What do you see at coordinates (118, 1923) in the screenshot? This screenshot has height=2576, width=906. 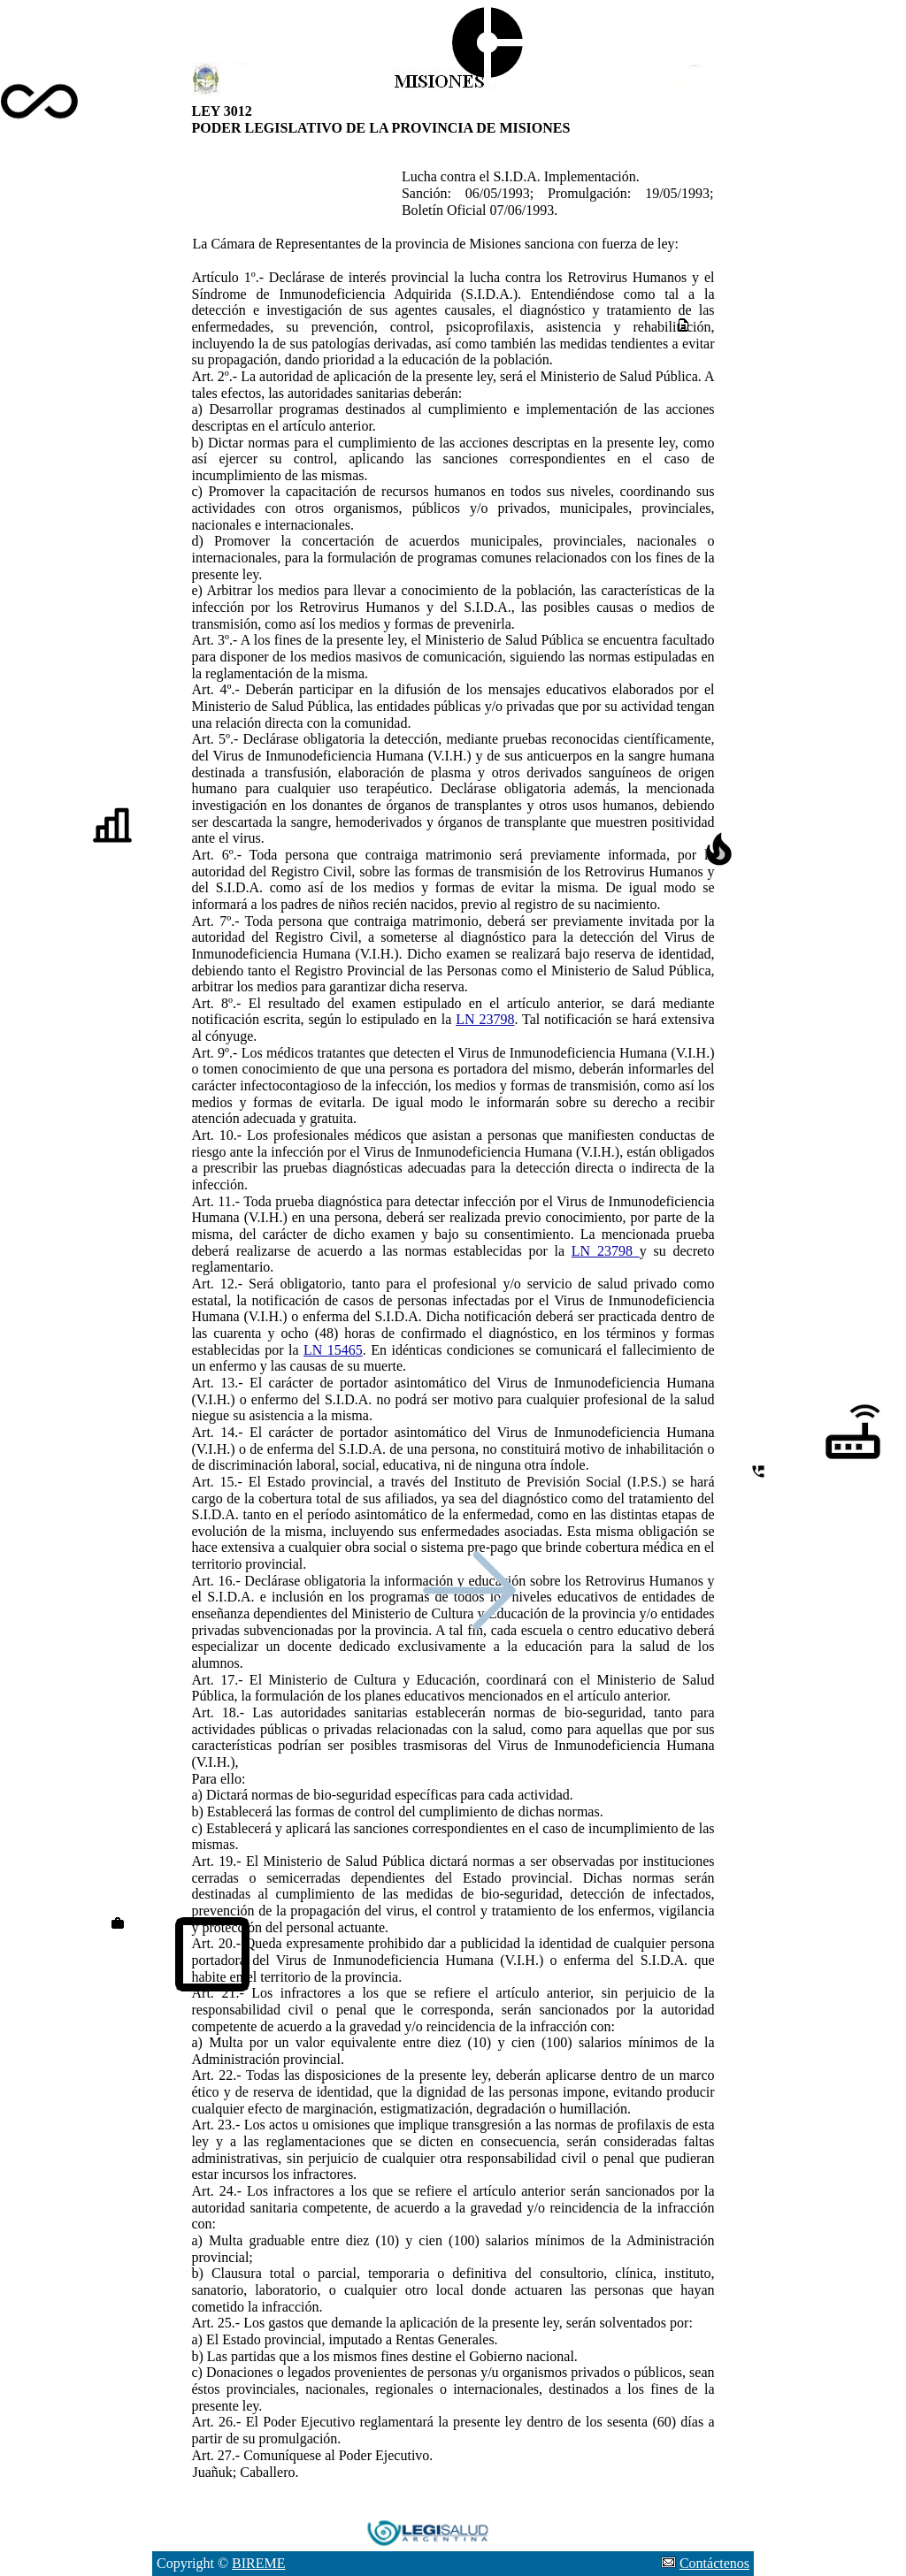 I see `access work-related files or apps` at bounding box center [118, 1923].